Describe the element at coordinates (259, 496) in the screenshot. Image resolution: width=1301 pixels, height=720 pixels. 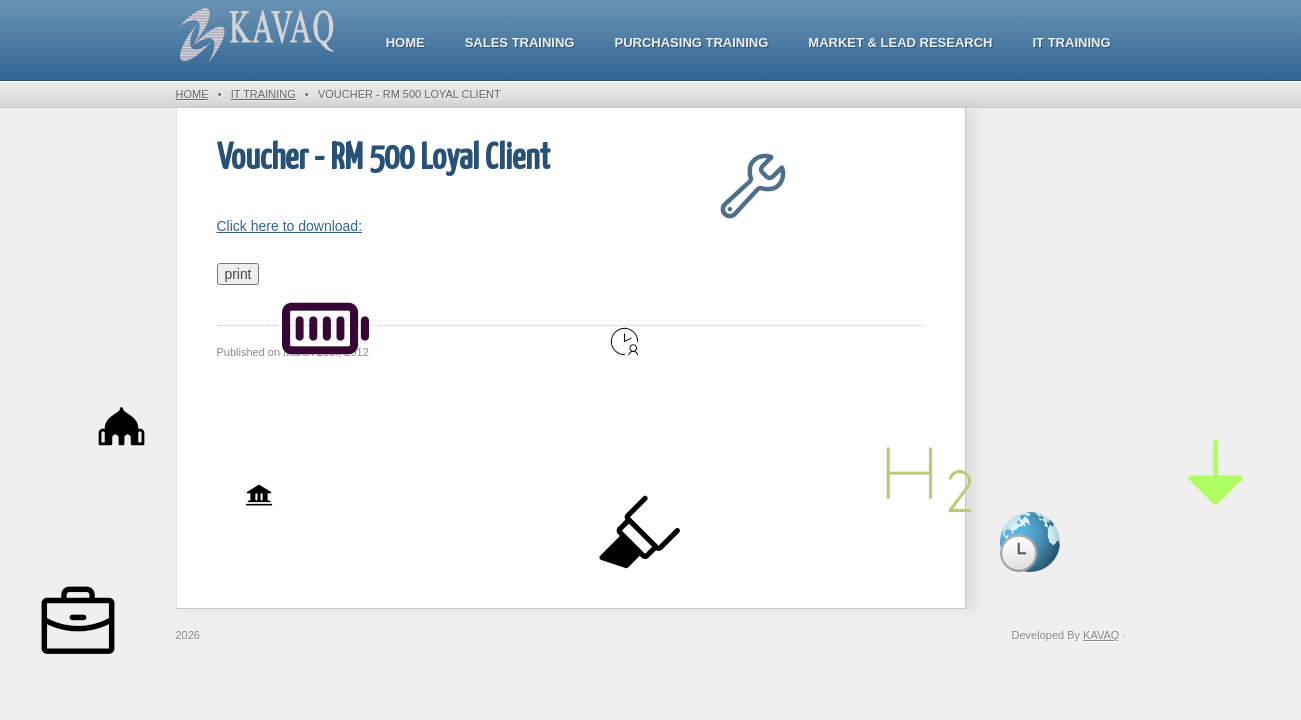
I see `access banking or financial services` at that location.